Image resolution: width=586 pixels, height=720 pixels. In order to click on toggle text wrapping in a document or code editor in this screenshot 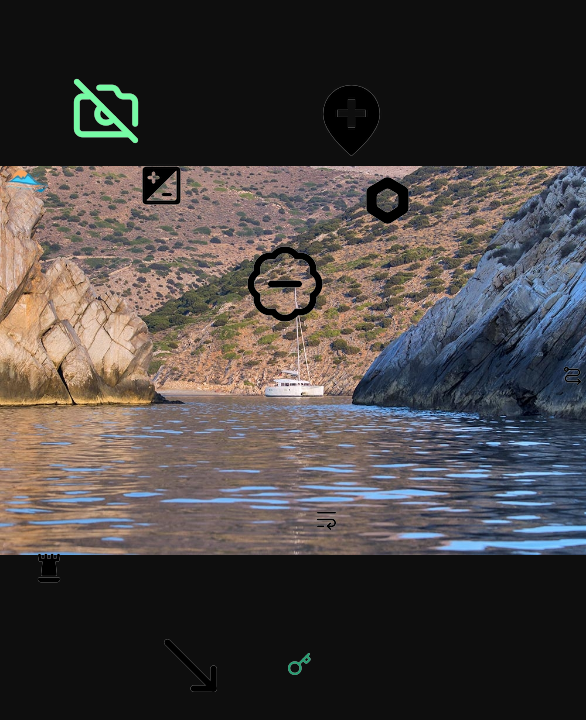, I will do `click(326, 519)`.